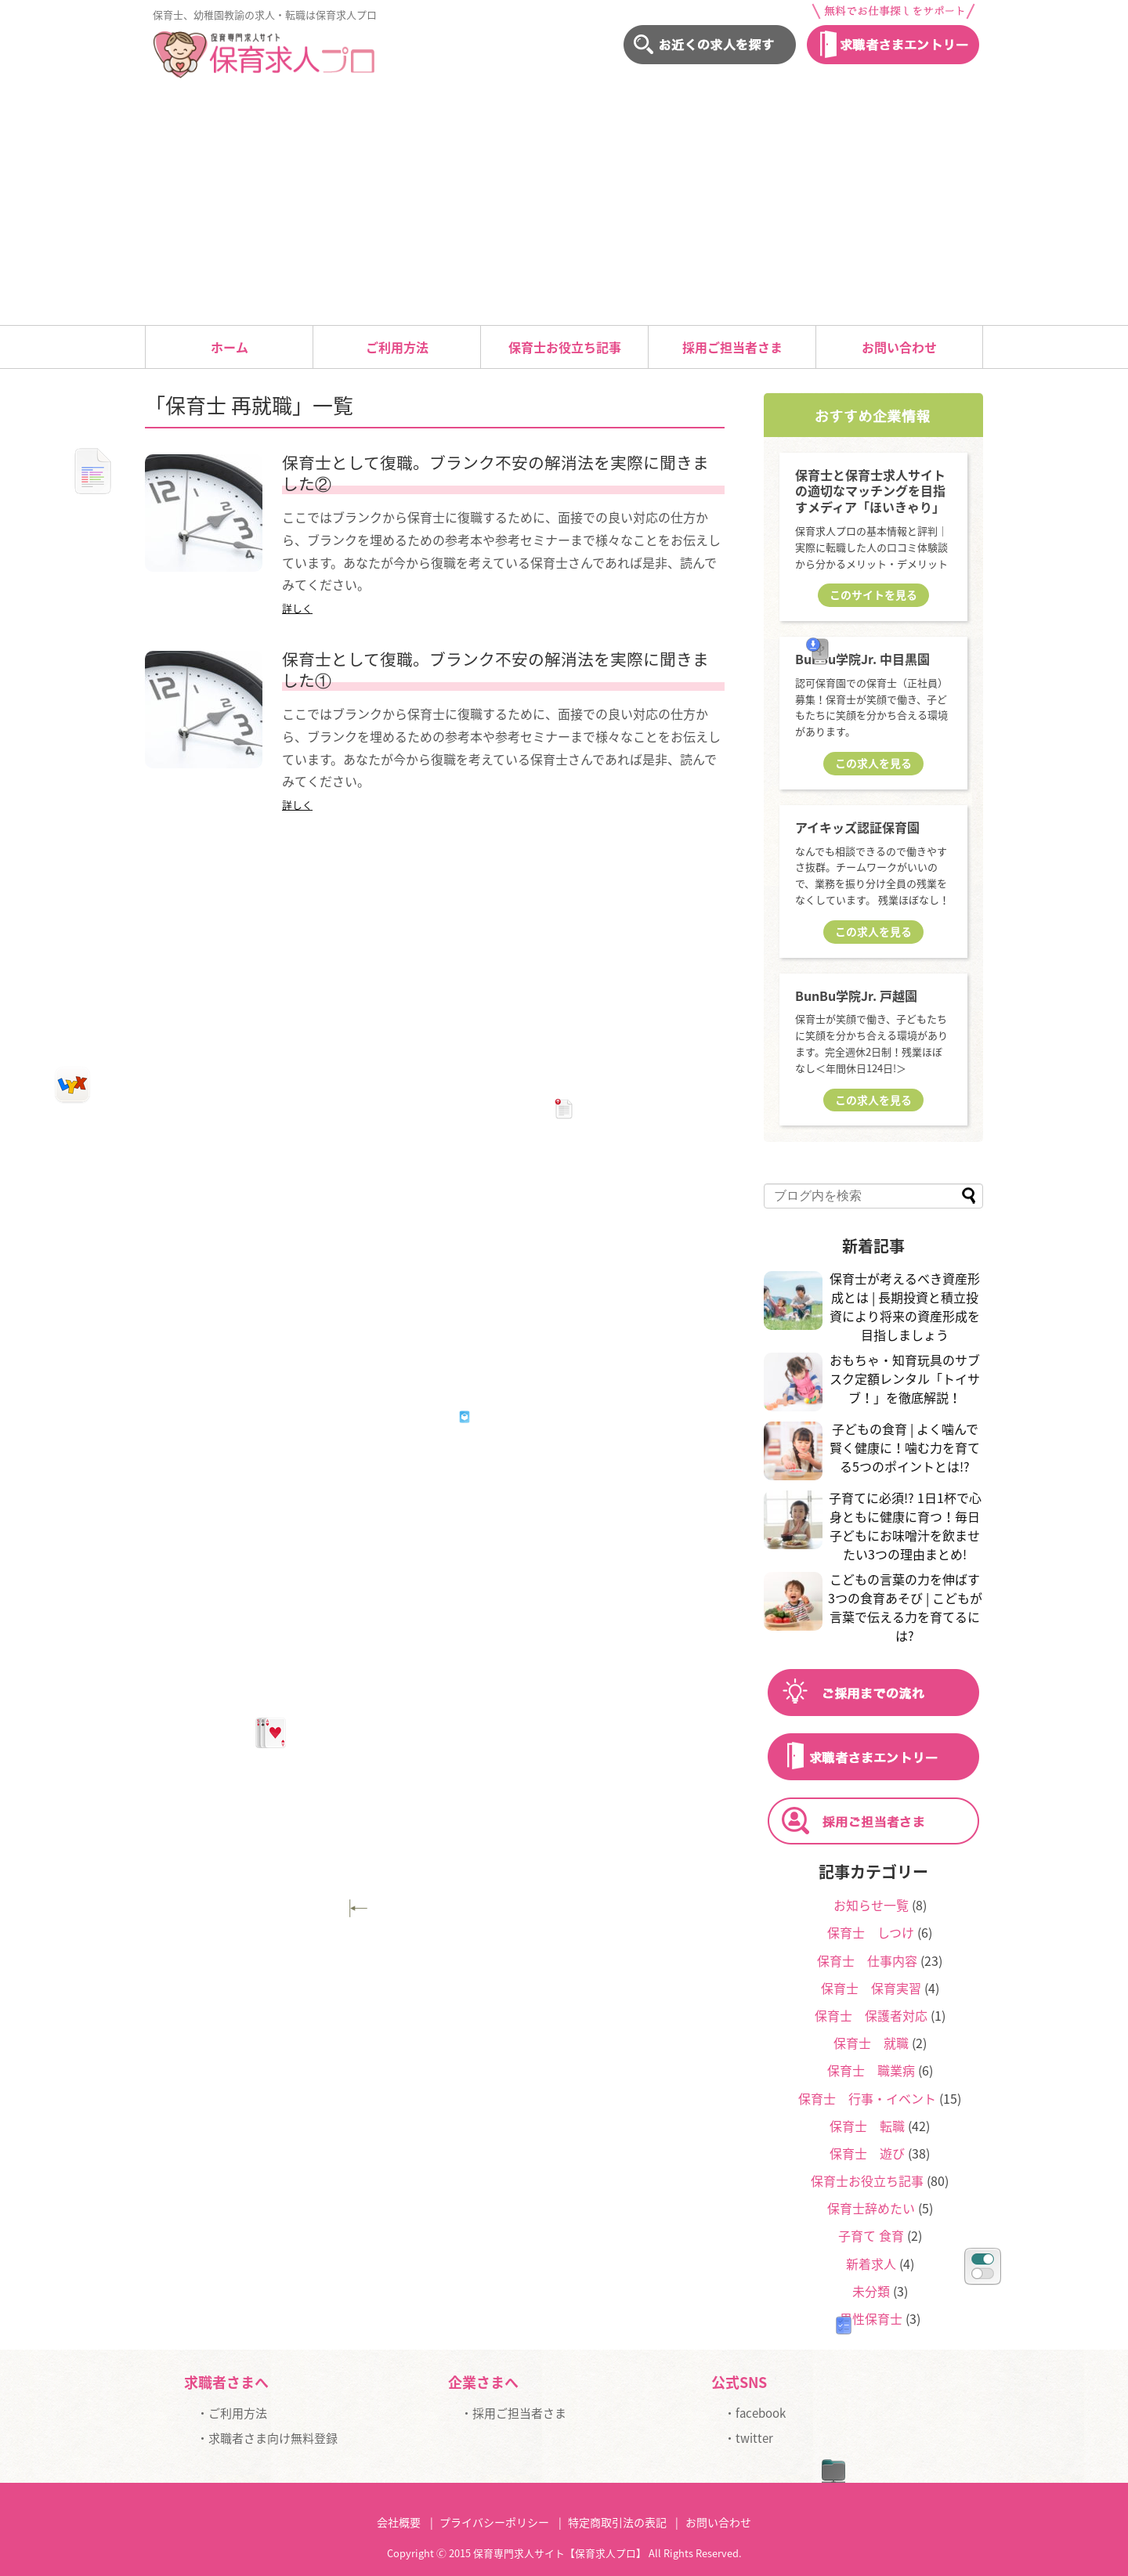 This screenshot has height=2576, width=1128. Describe the element at coordinates (358, 1908) in the screenshot. I see `go to the first item in a list or sequence` at that location.